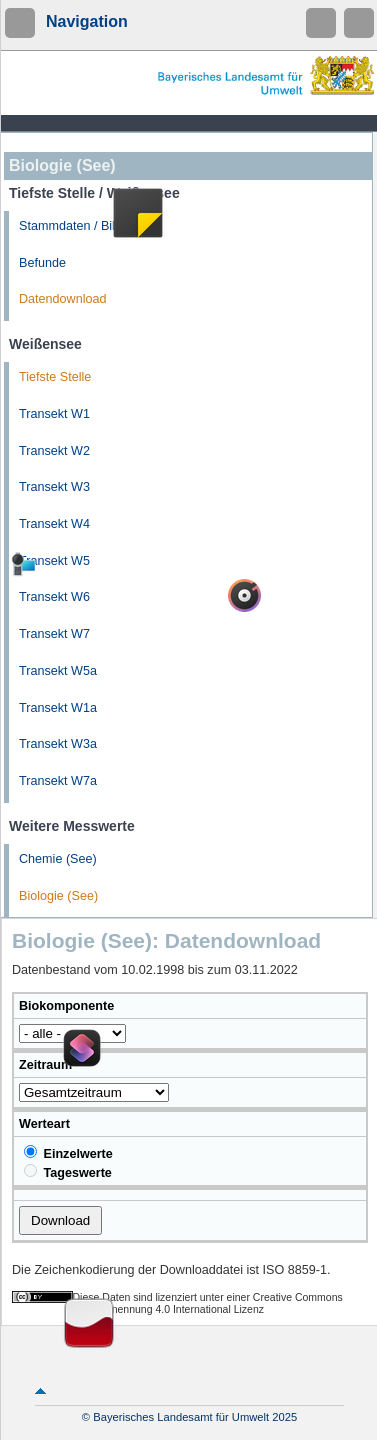  I want to click on open groove music app, so click(244, 595).